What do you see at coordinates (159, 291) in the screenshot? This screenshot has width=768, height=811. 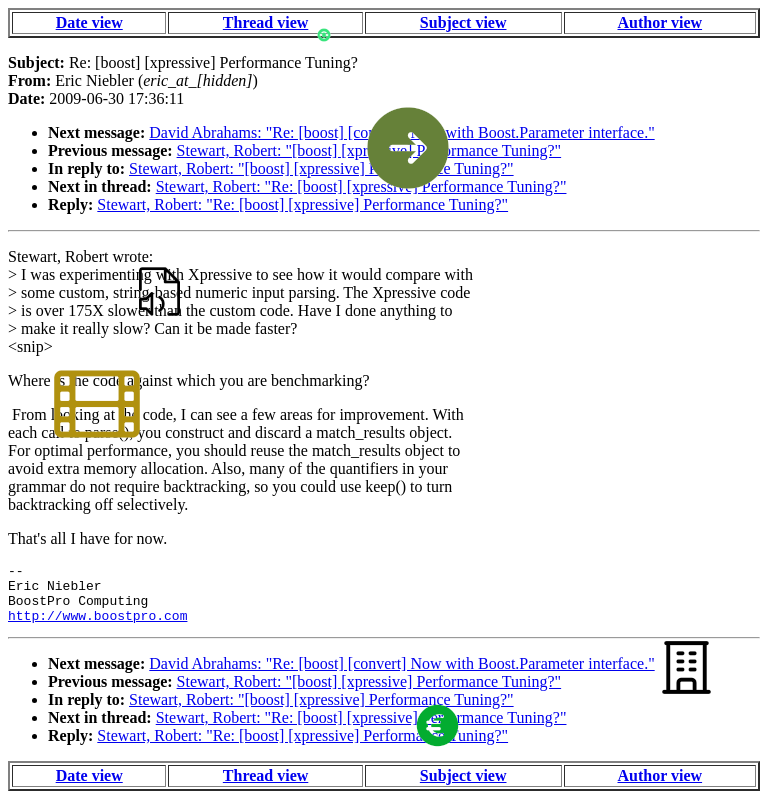 I see `open an audio file` at bounding box center [159, 291].